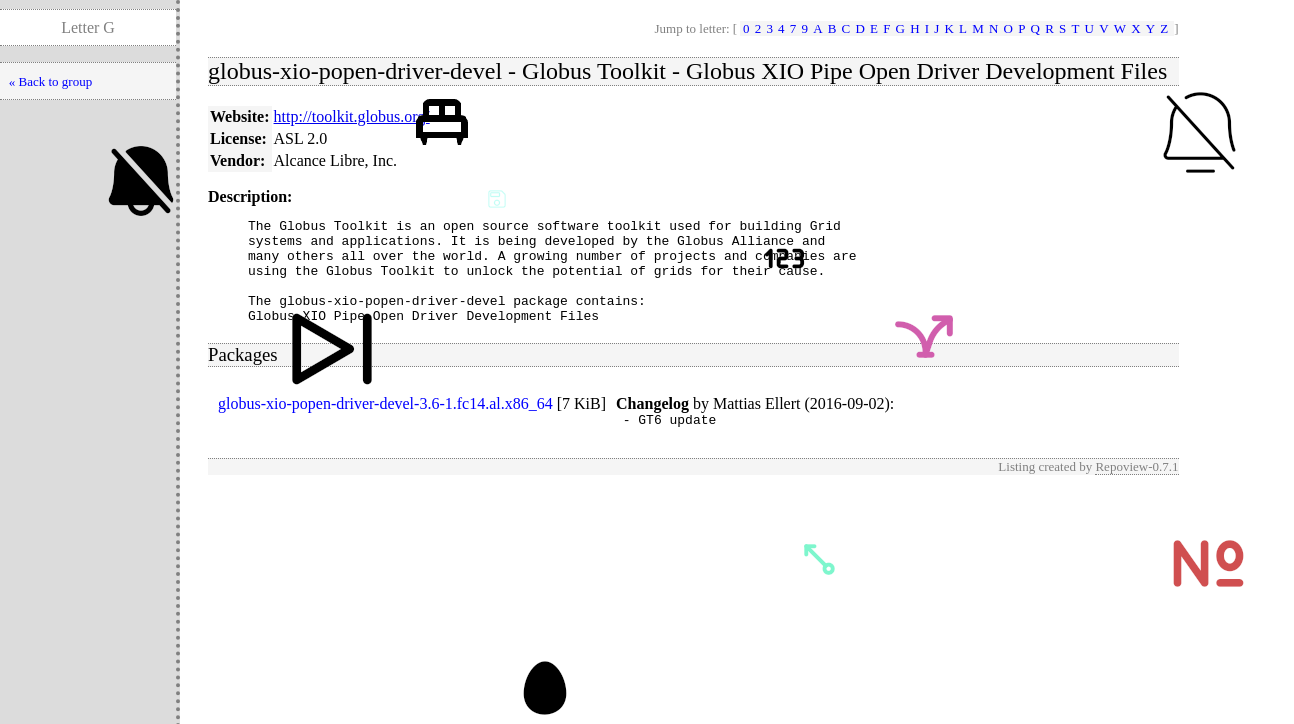 This screenshot has height=724, width=1294. I want to click on save current file or document, so click(497, 199).